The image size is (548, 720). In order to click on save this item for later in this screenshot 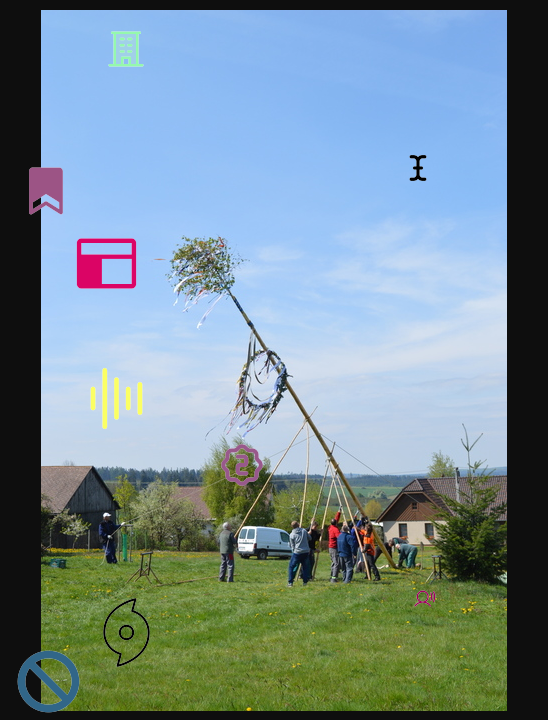, I will do `click(46, 190)`.